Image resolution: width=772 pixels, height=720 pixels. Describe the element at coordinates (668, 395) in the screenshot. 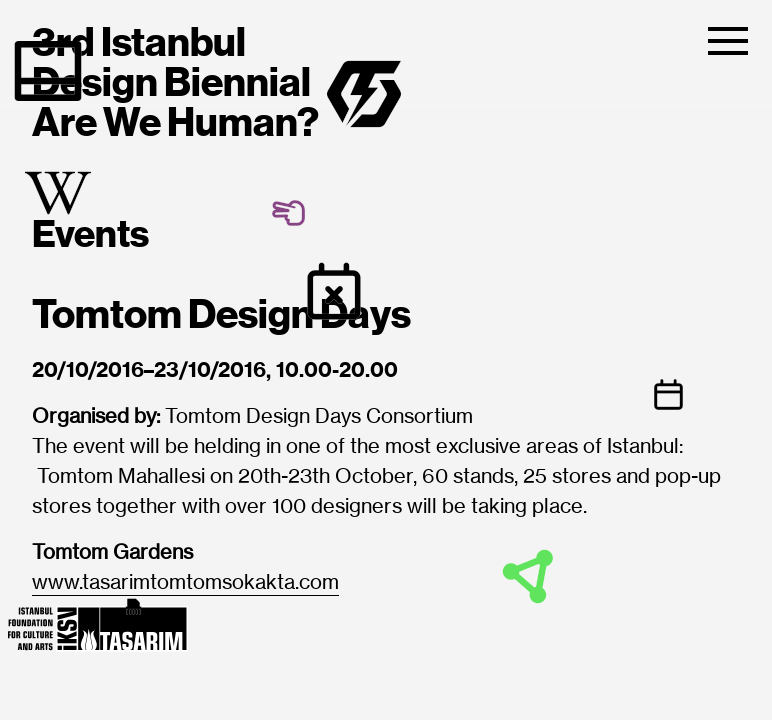

I see `view calendar or schedule` at that location.